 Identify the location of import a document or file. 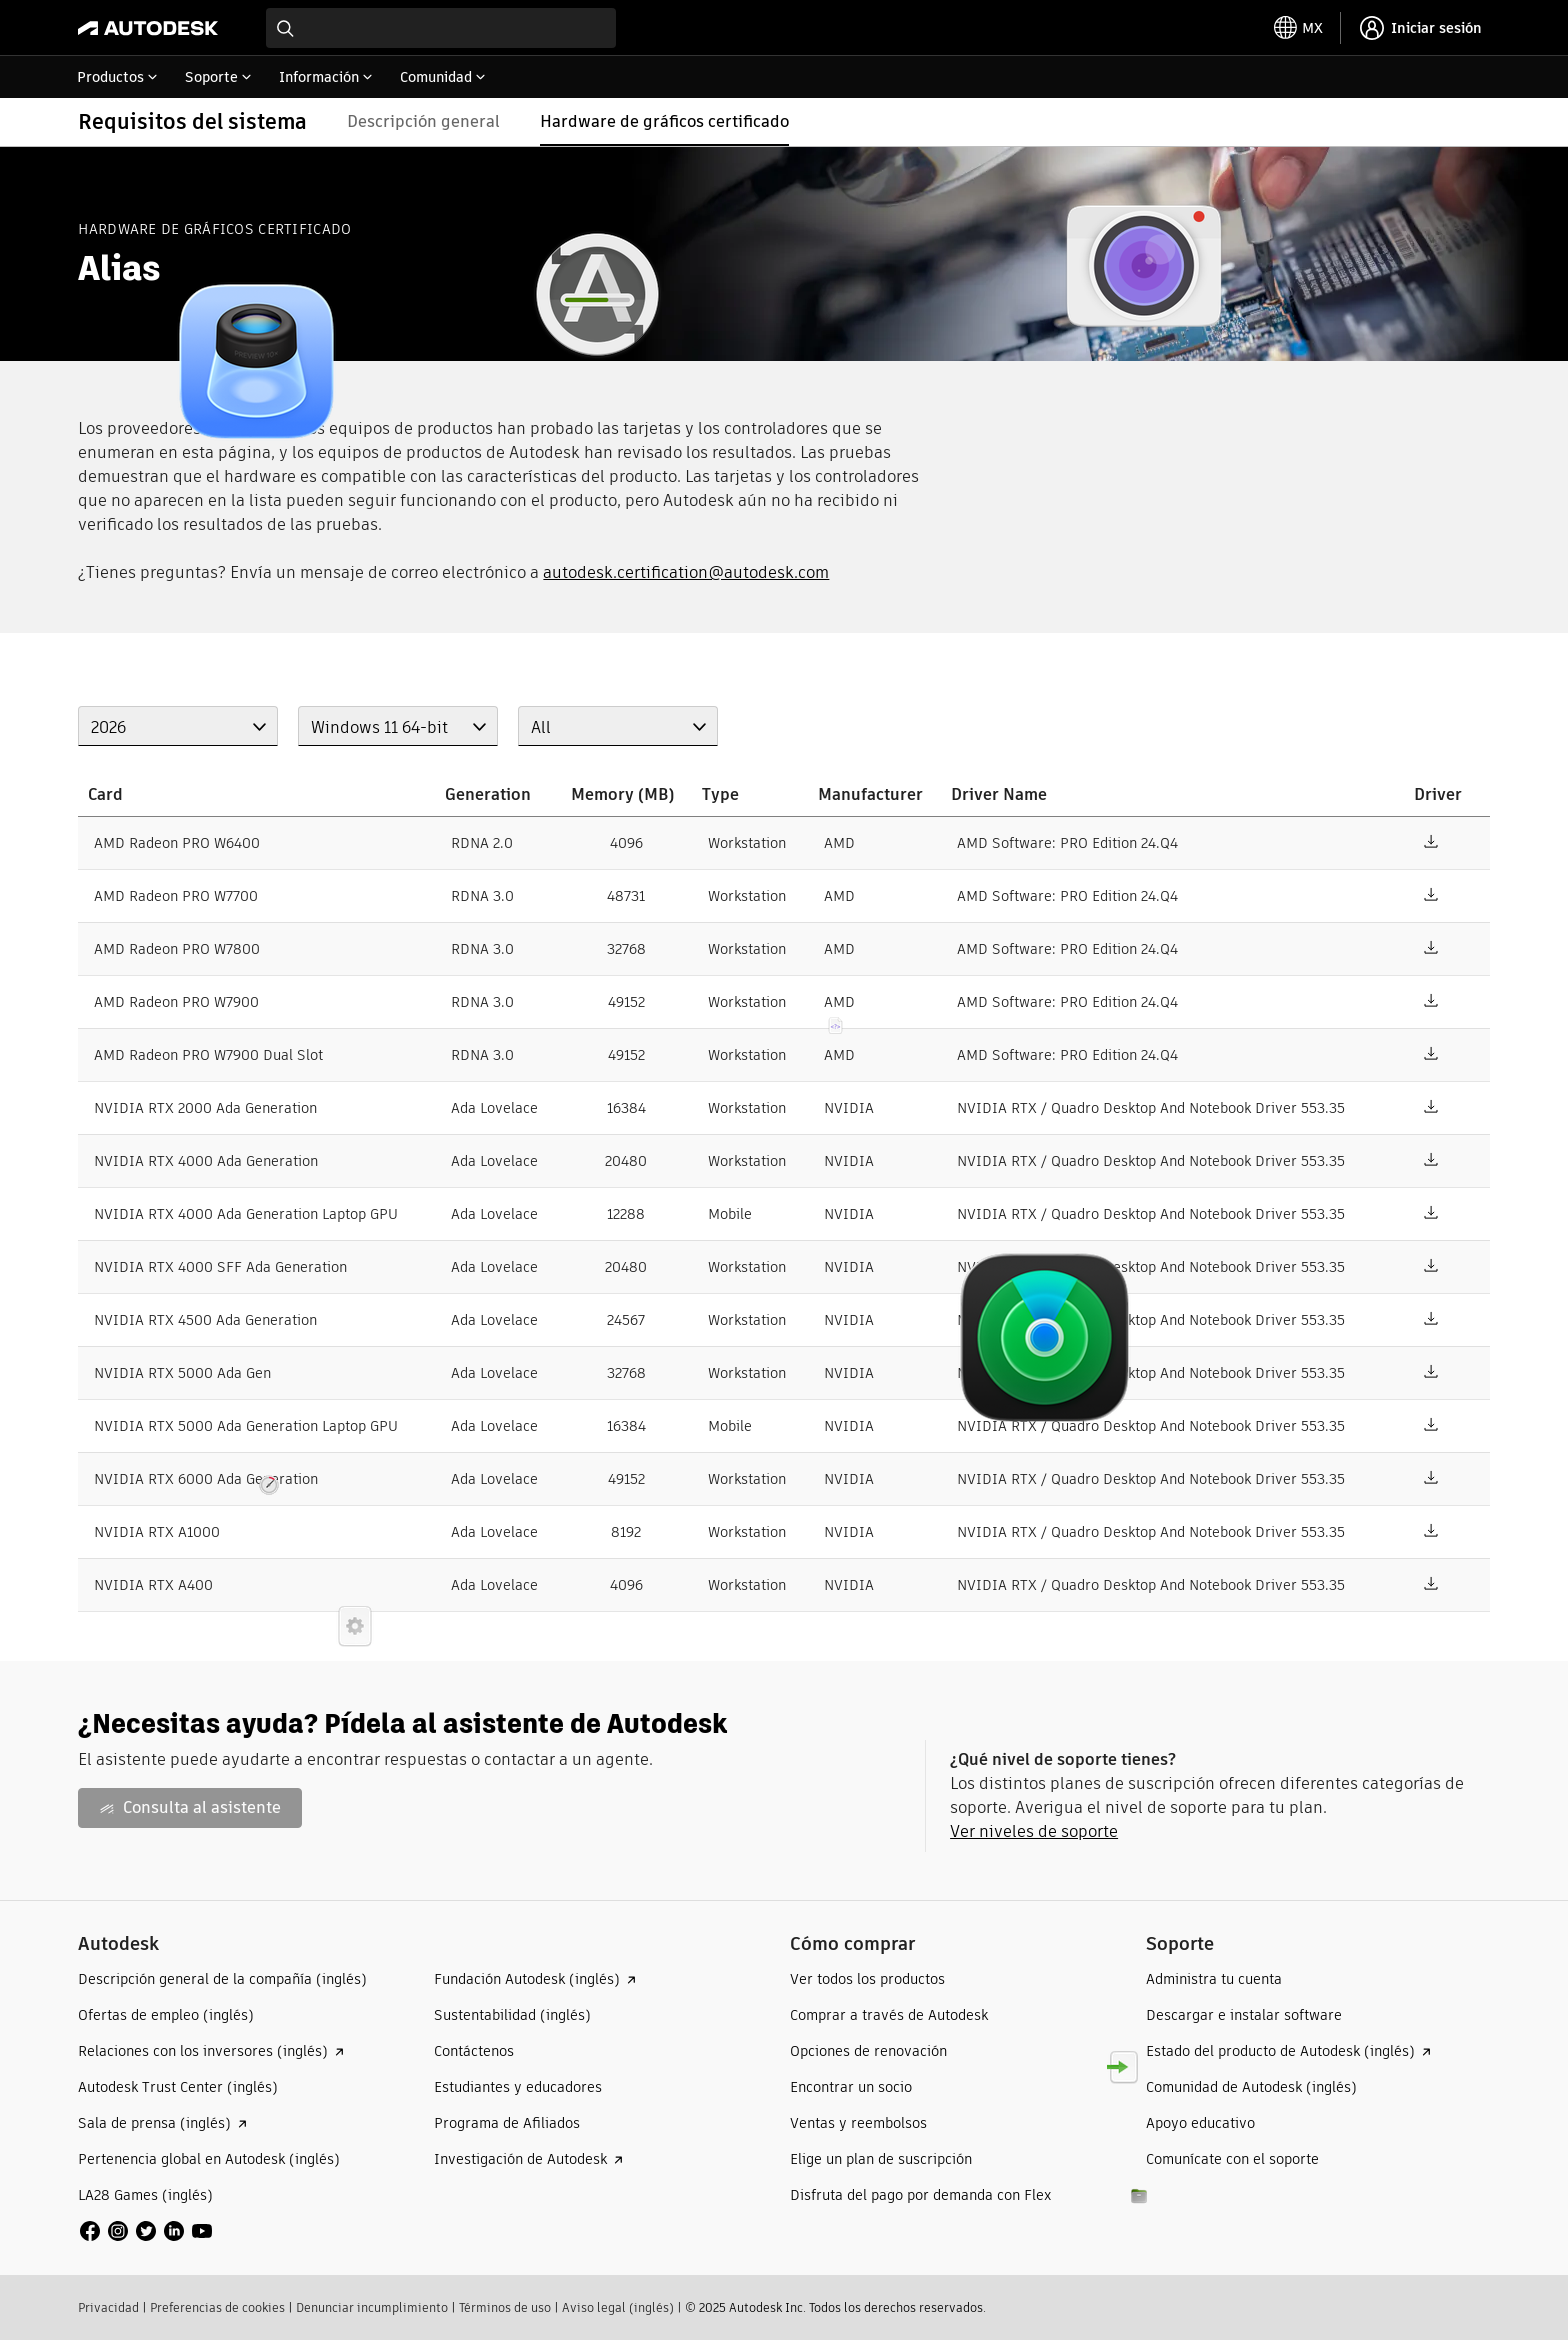
(1124, 2067).